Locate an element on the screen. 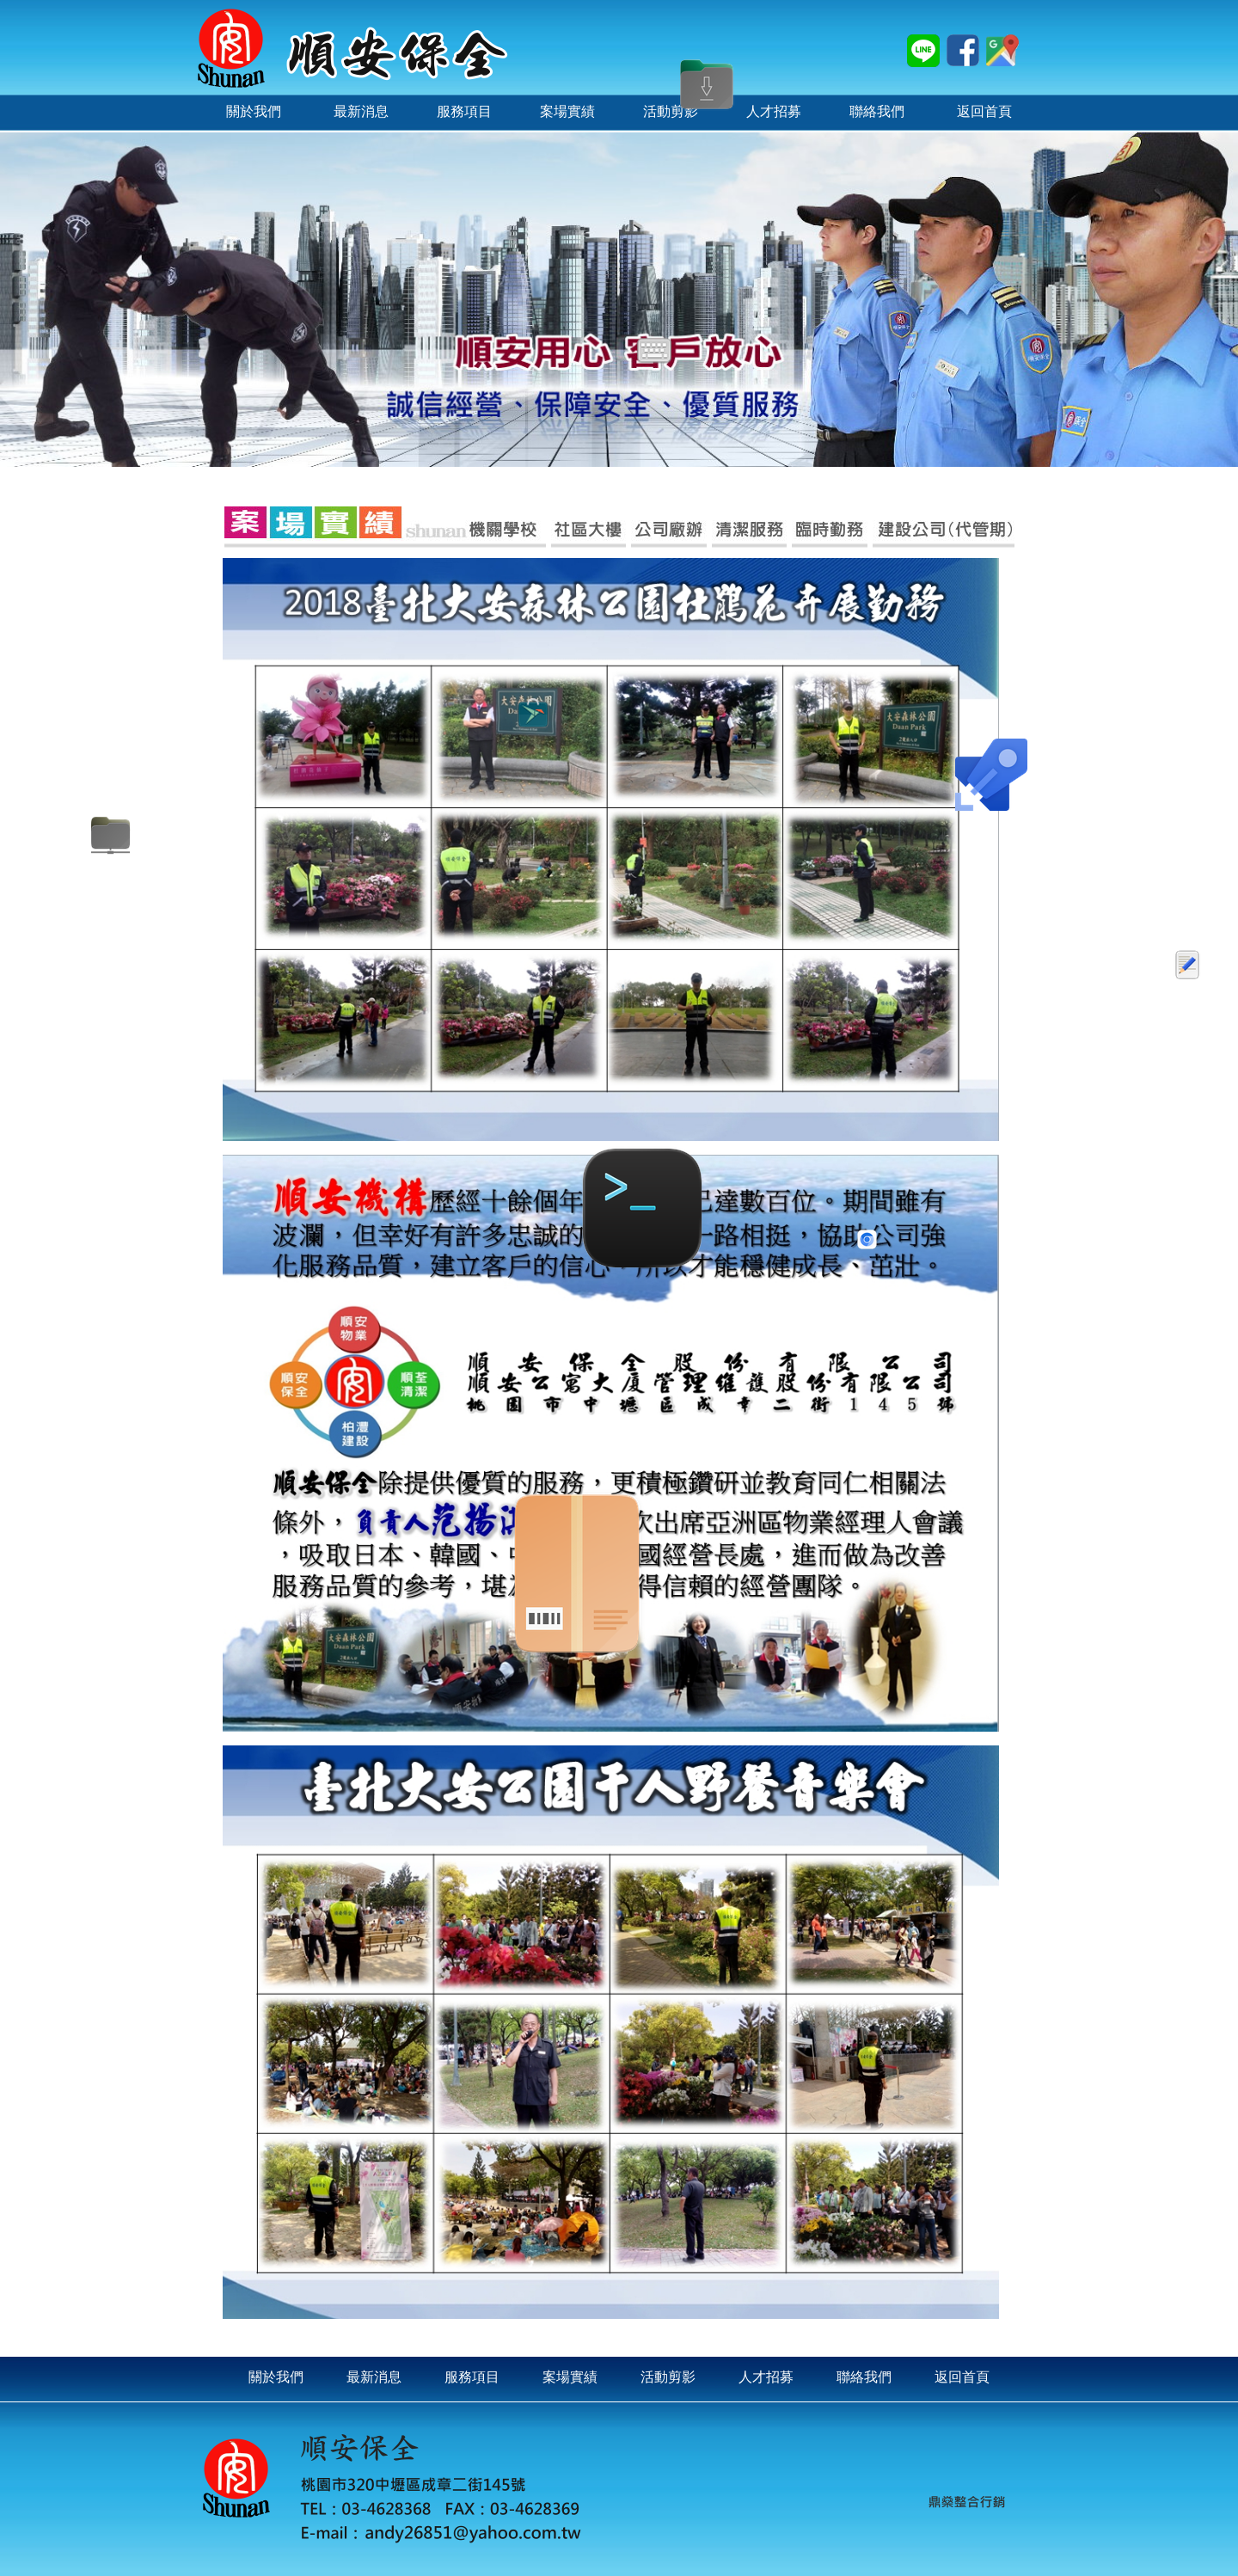  access a remote or network folder is located at coordinates (110, 834).